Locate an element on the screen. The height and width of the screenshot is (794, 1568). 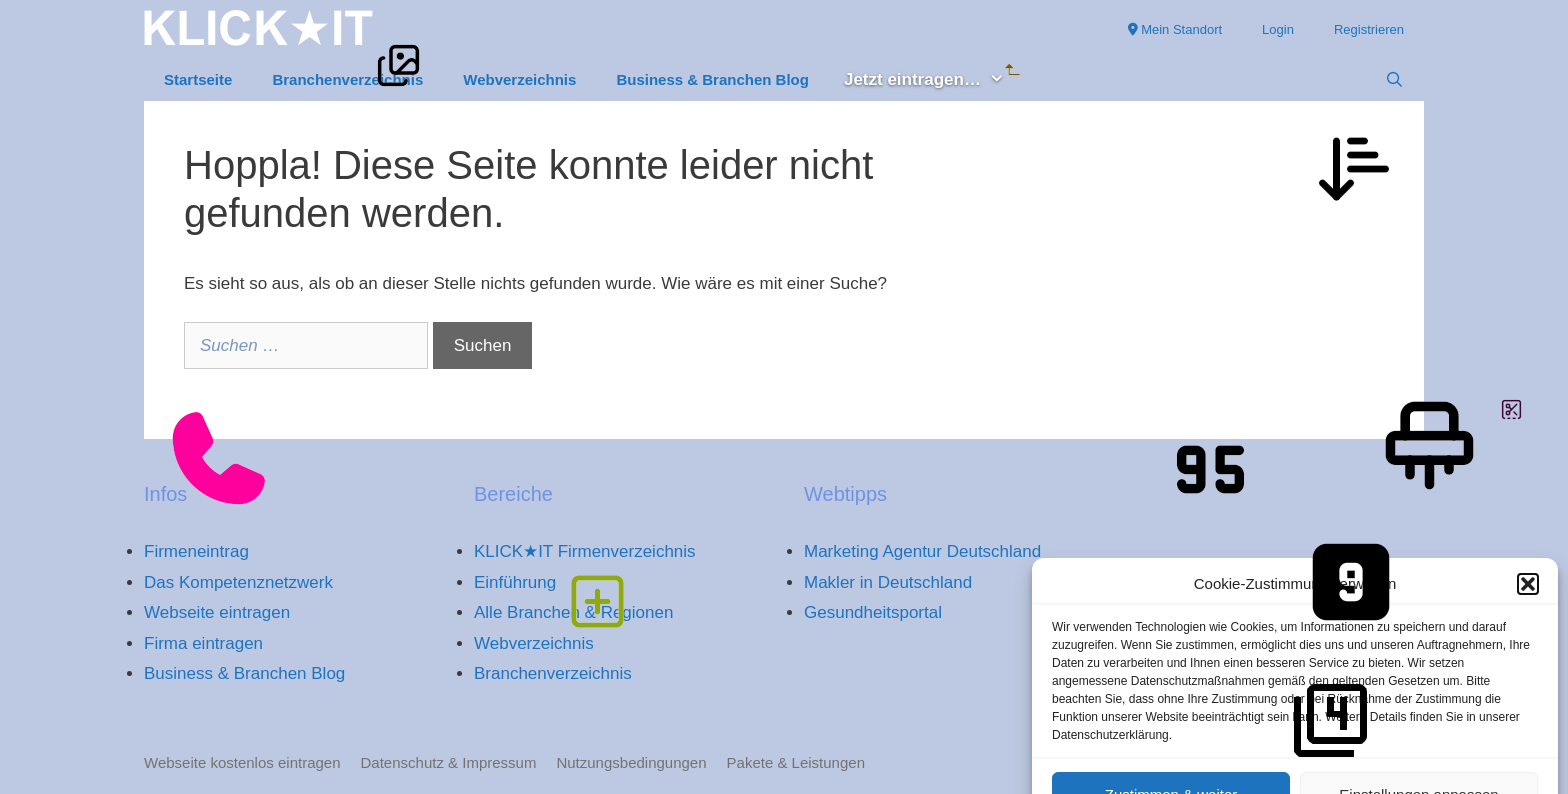
shred or permanently delete a document is located at coordinates (1429, 445).